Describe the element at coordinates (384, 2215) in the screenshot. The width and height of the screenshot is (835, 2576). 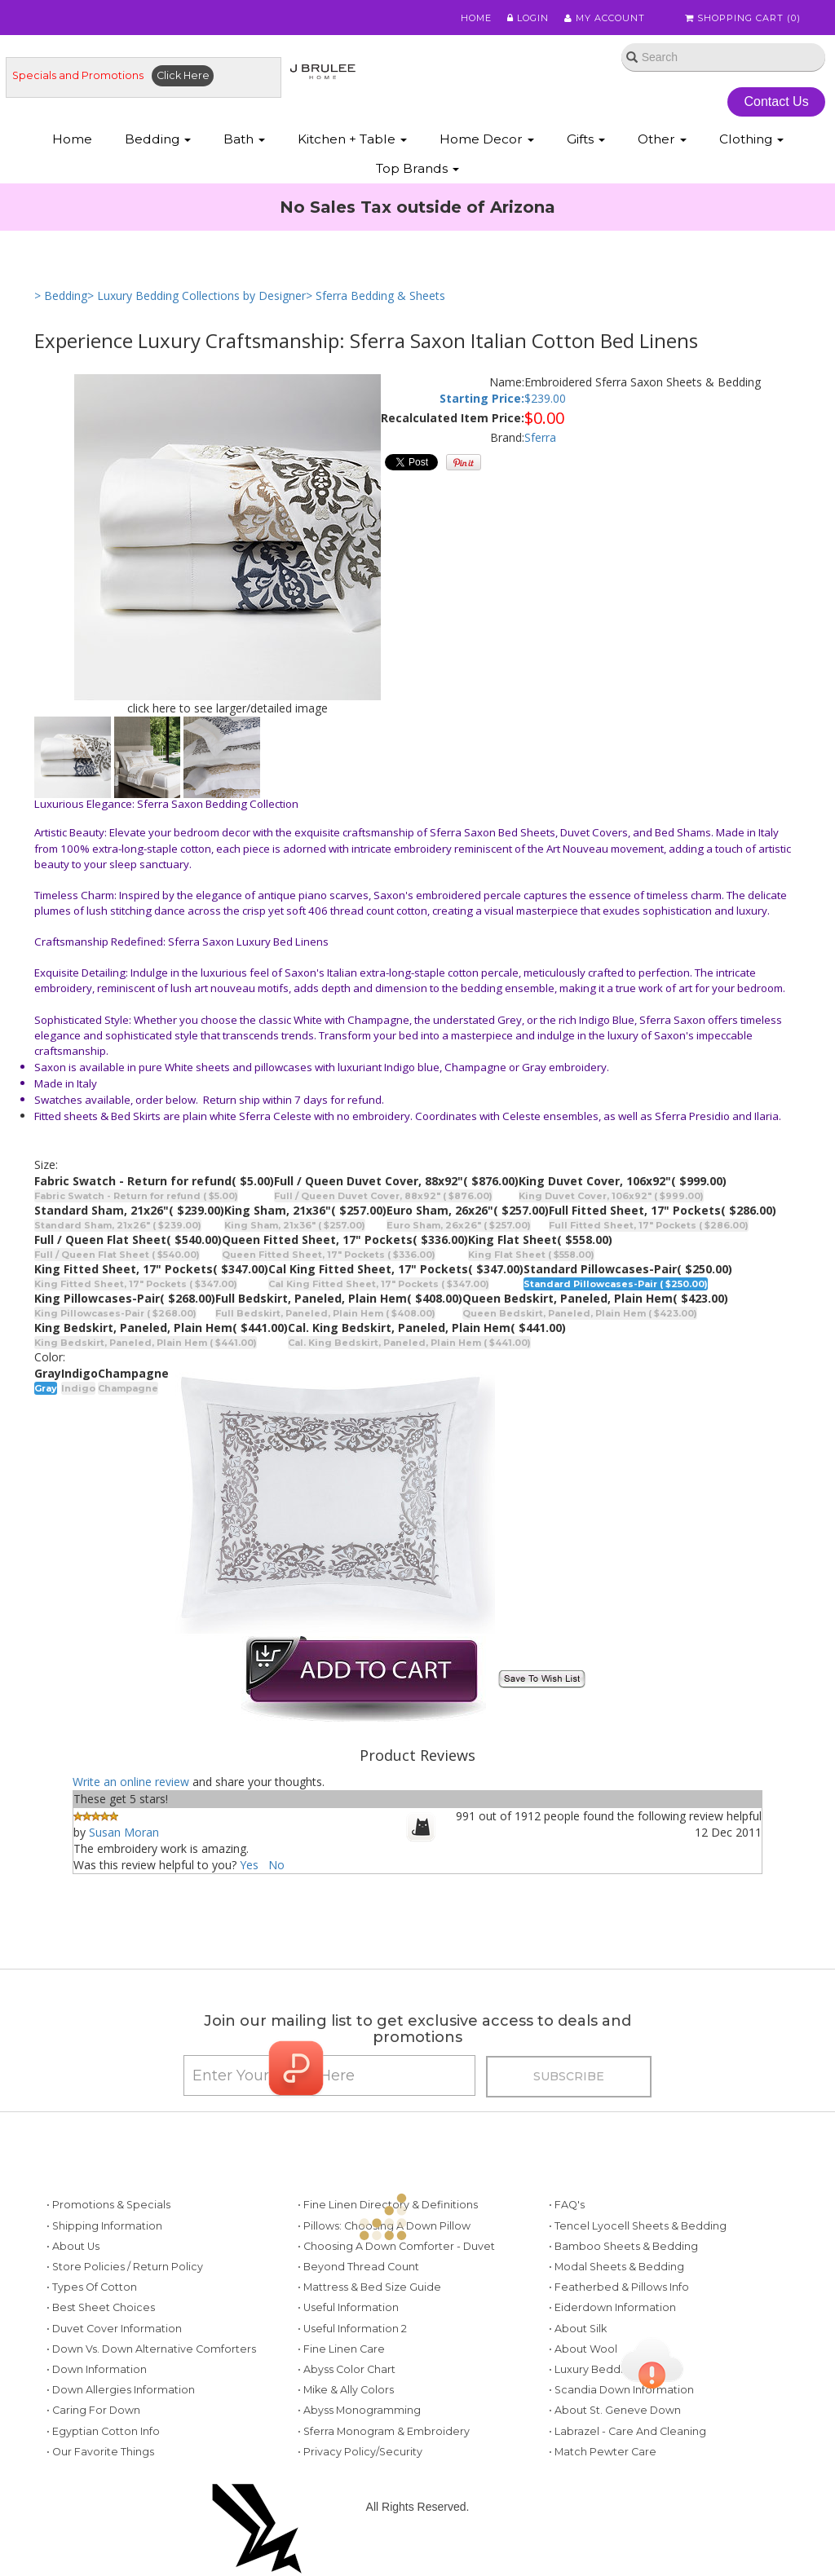
I see `launch four-in-a-row game` at that location.